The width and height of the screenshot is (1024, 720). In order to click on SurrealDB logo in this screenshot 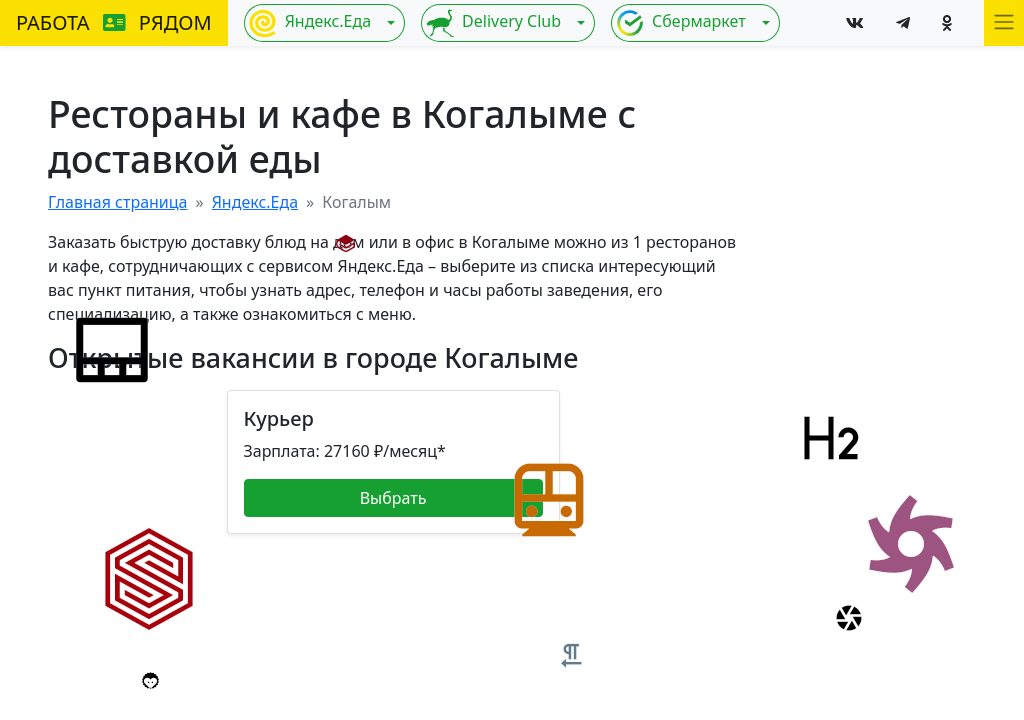, I will do `click(149, 579)`.